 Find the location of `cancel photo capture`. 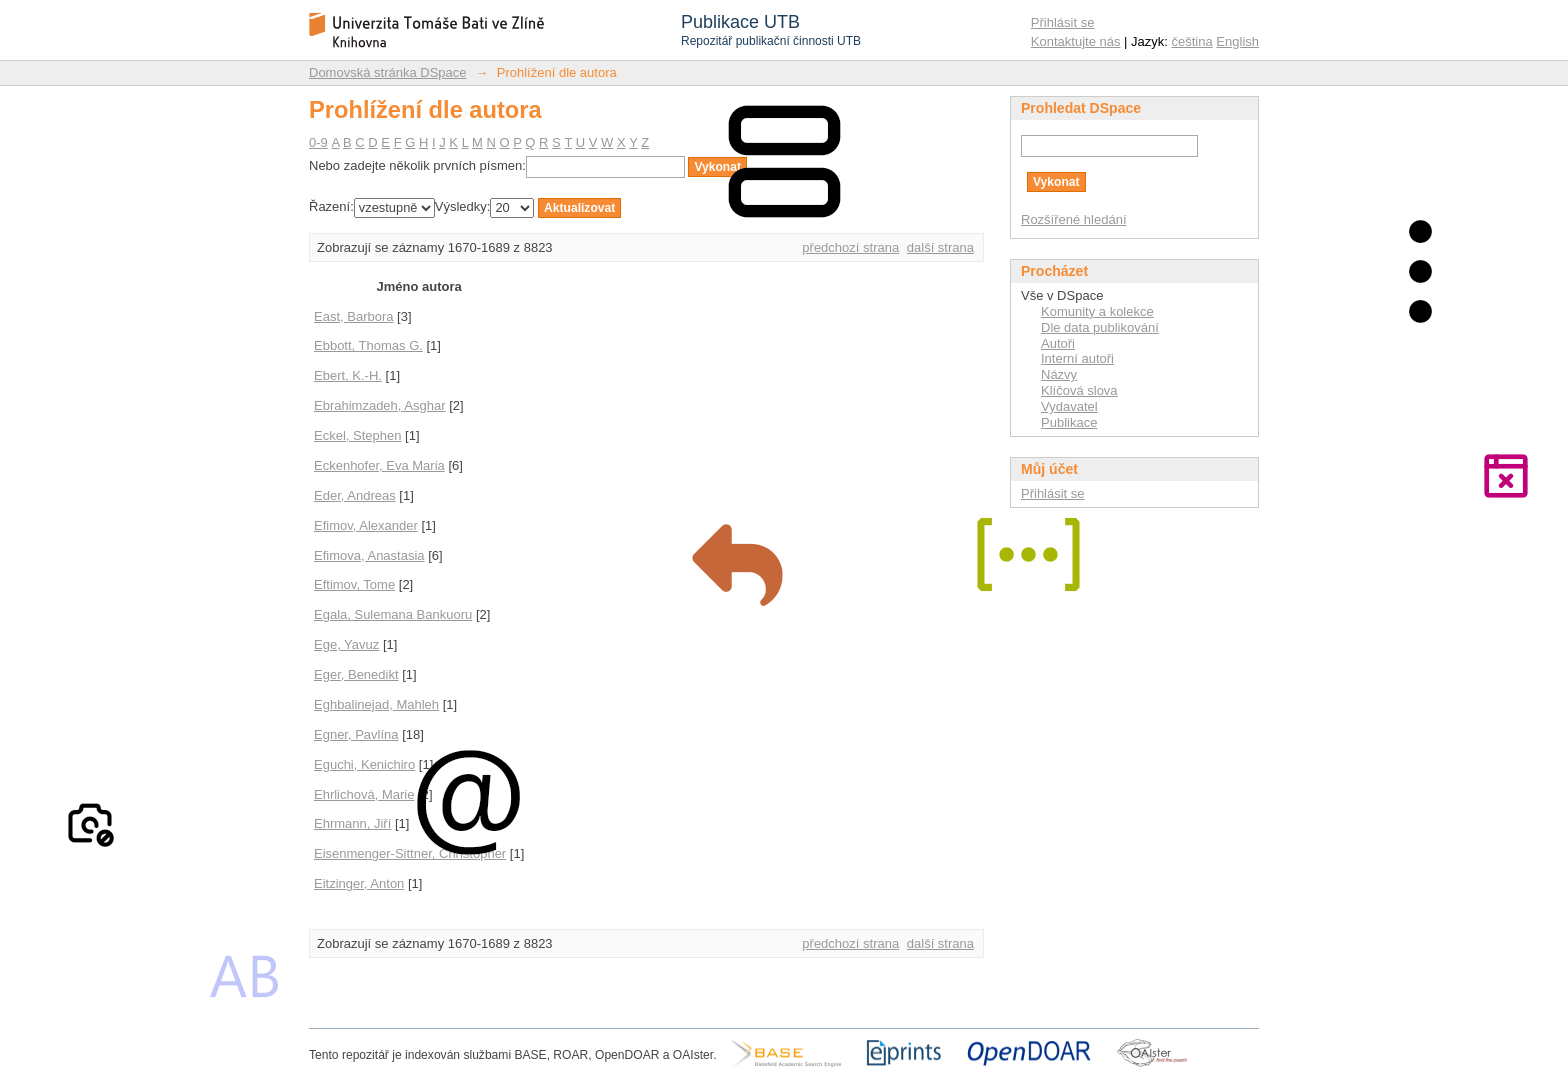

cancel photo capture is located at coordinates (90, 823).